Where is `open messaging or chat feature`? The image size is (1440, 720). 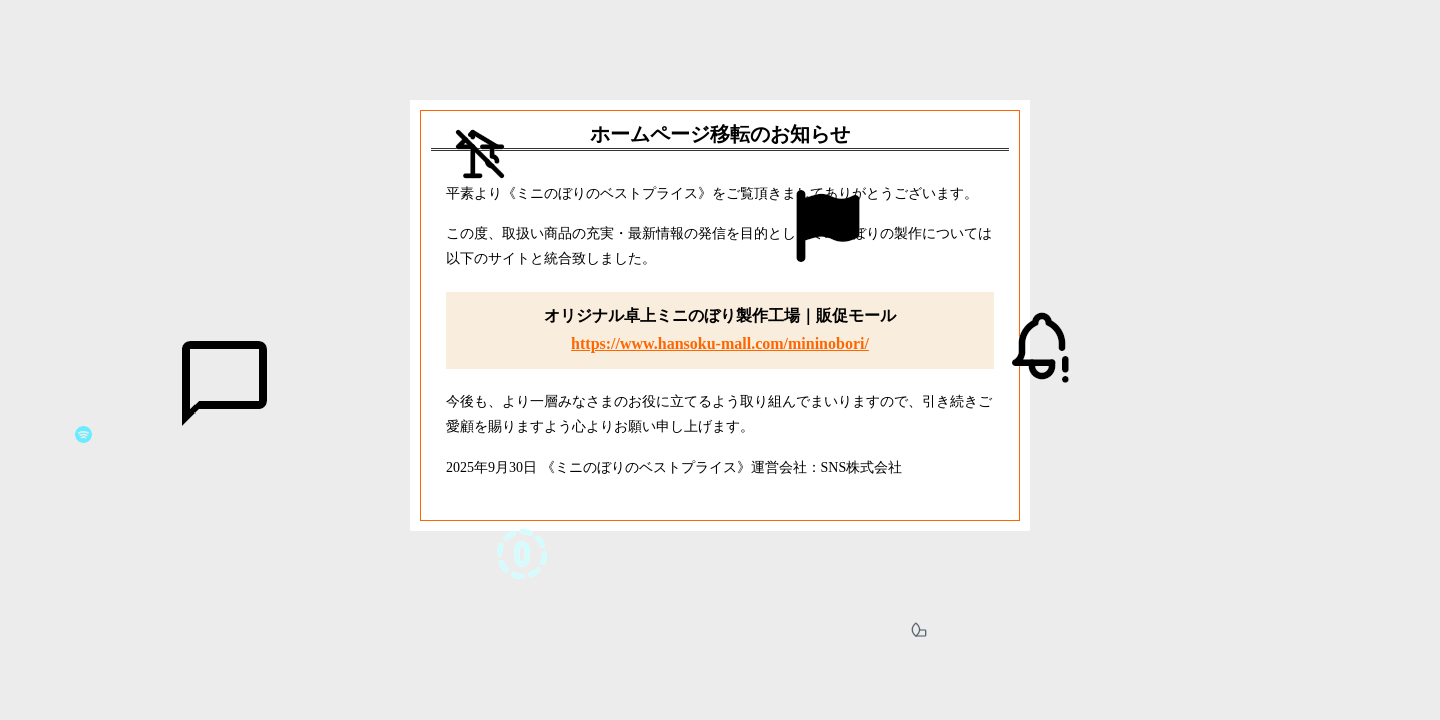
open messaging or chat feature is located at coordinates (224, 383).